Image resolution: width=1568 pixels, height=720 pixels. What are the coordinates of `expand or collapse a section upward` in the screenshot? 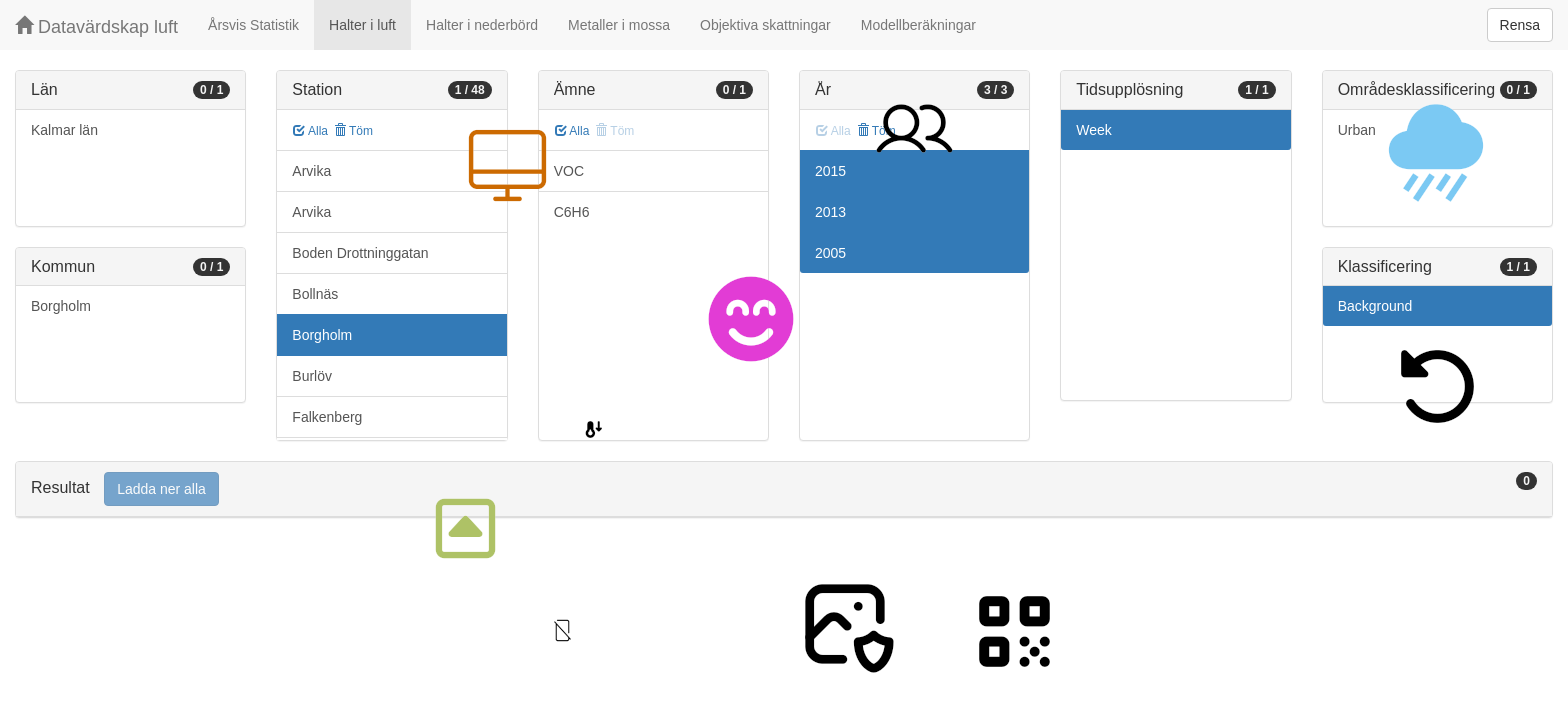 It's located at (465, 528).